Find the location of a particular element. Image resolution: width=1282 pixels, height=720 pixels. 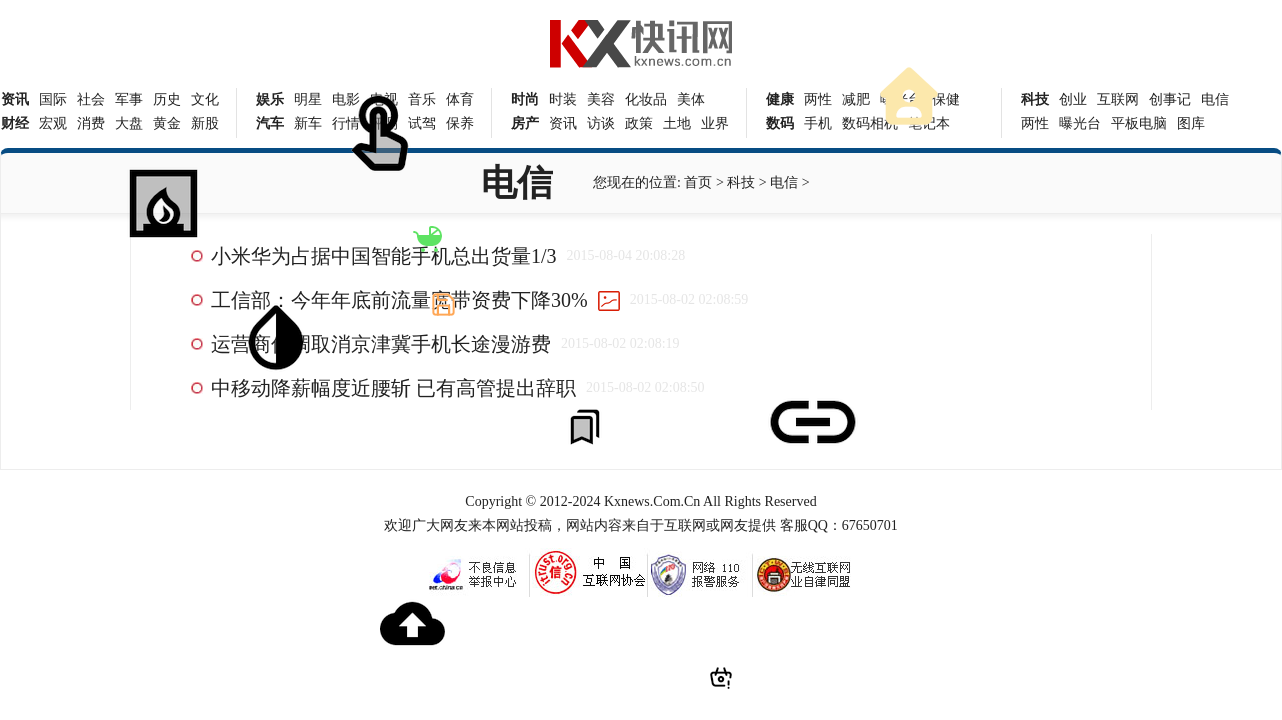

save current file or document is located at coordinates (443, 304).